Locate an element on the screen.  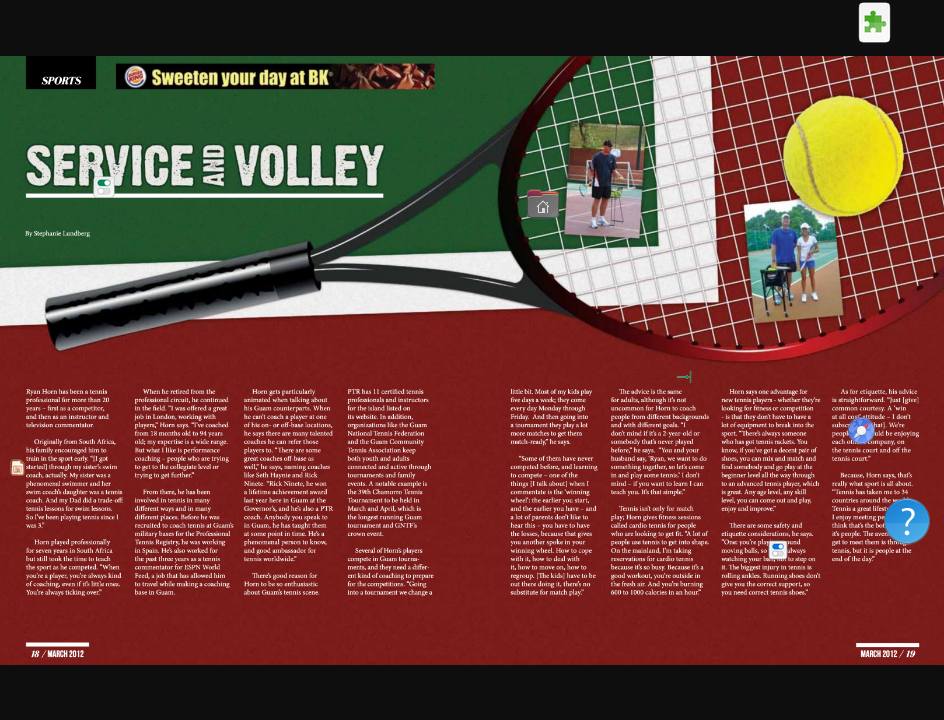
open the web browser is located at coordinates (861, 430).